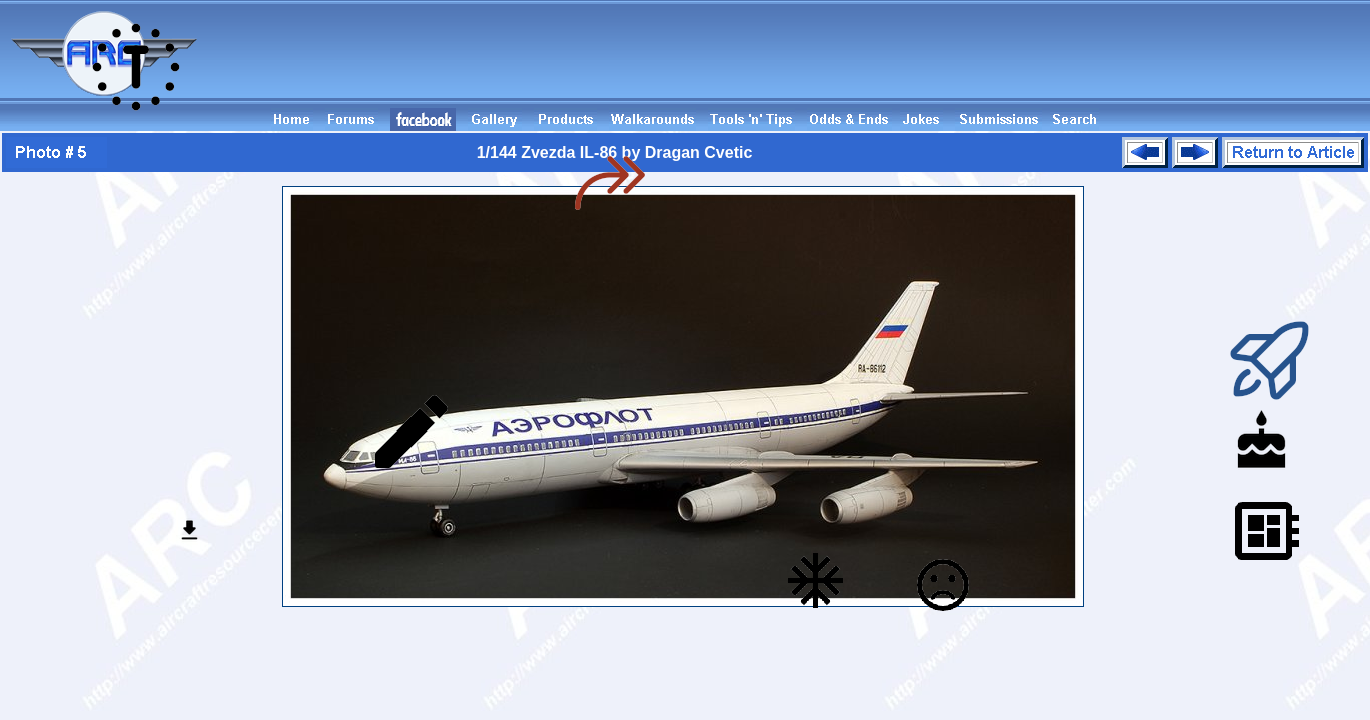 This screenshot has width=1370, height=720. I want to click on launch or deploy a project, so click(1271, 359).